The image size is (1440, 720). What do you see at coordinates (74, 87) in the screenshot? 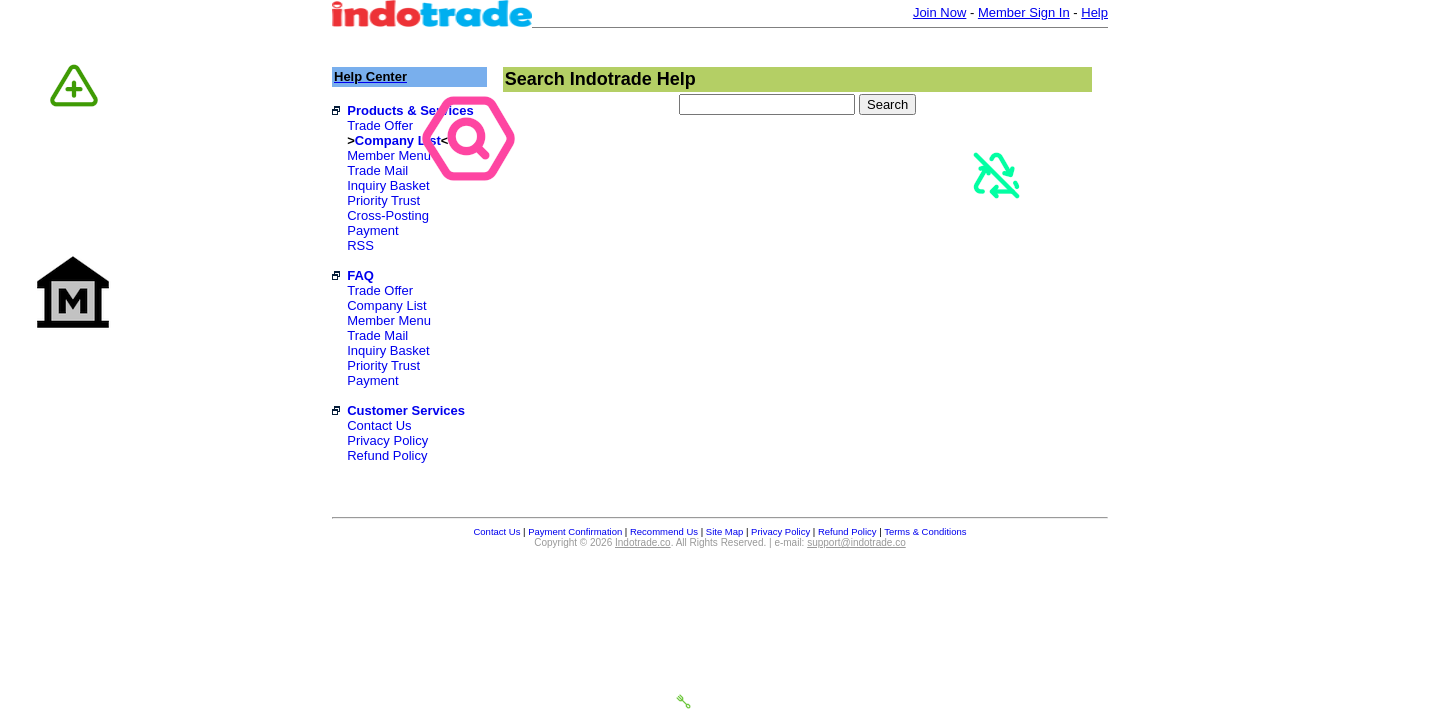
I see `add a new warning or alert` at bounding box center [74, 87].